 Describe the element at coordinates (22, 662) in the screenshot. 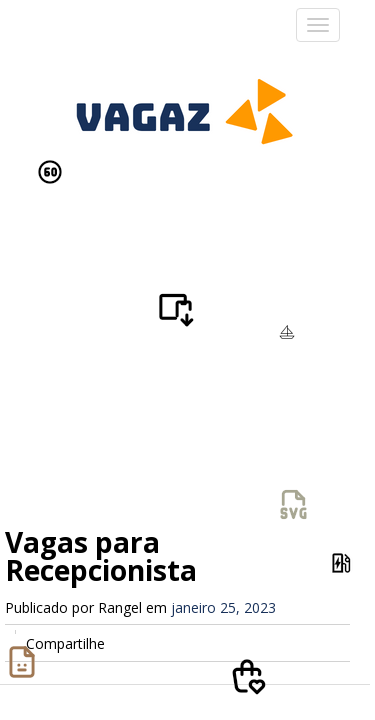

I see `document with neutral status or feedback` at that location.